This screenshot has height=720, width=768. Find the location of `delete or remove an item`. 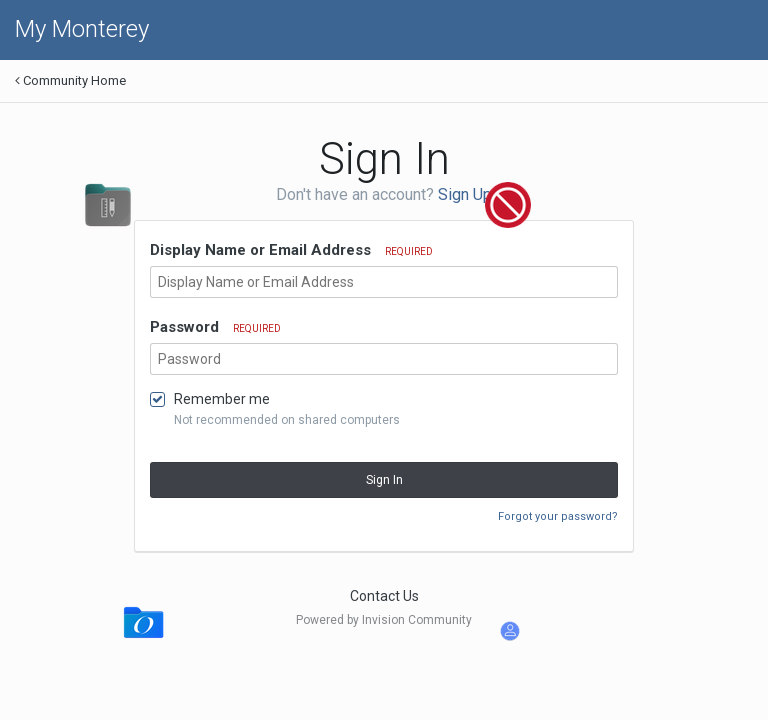

delete or remove an item is located at coordinates (508, 205).